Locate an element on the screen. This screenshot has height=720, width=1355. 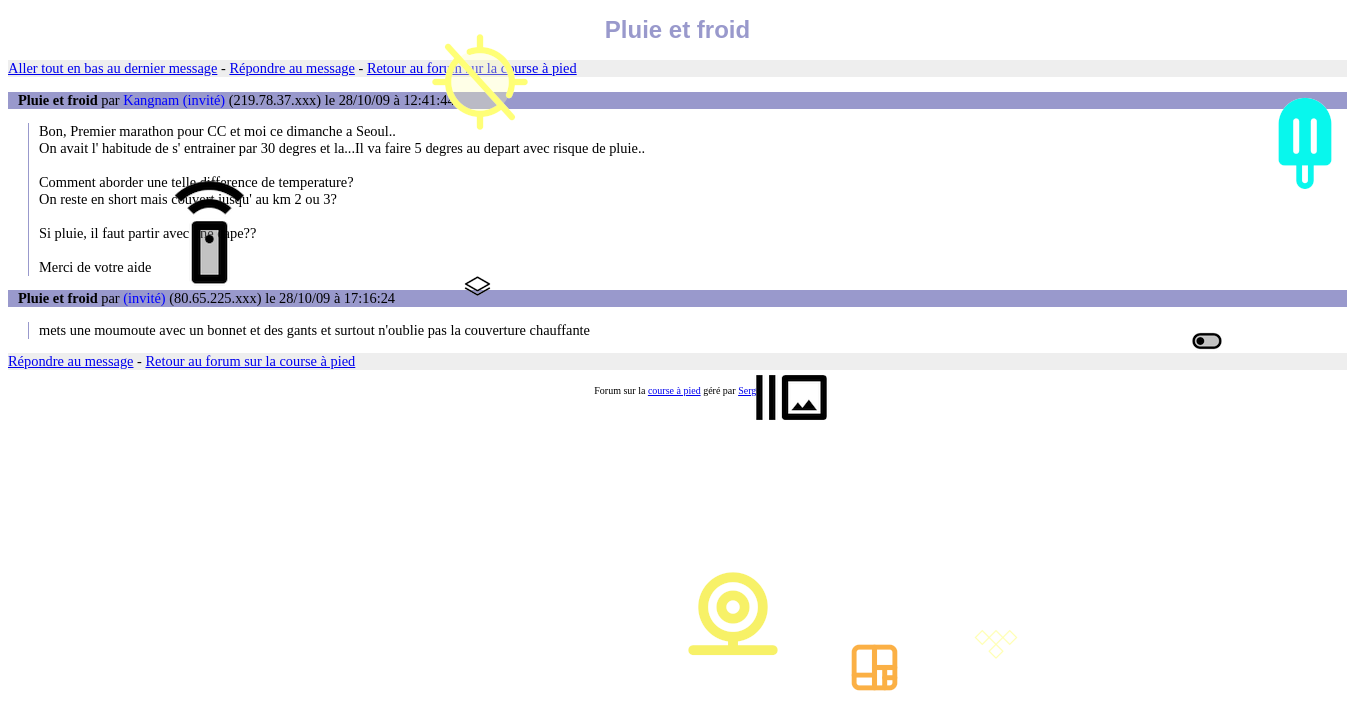
view layers or stacked content is located at coordinates (477, 286).